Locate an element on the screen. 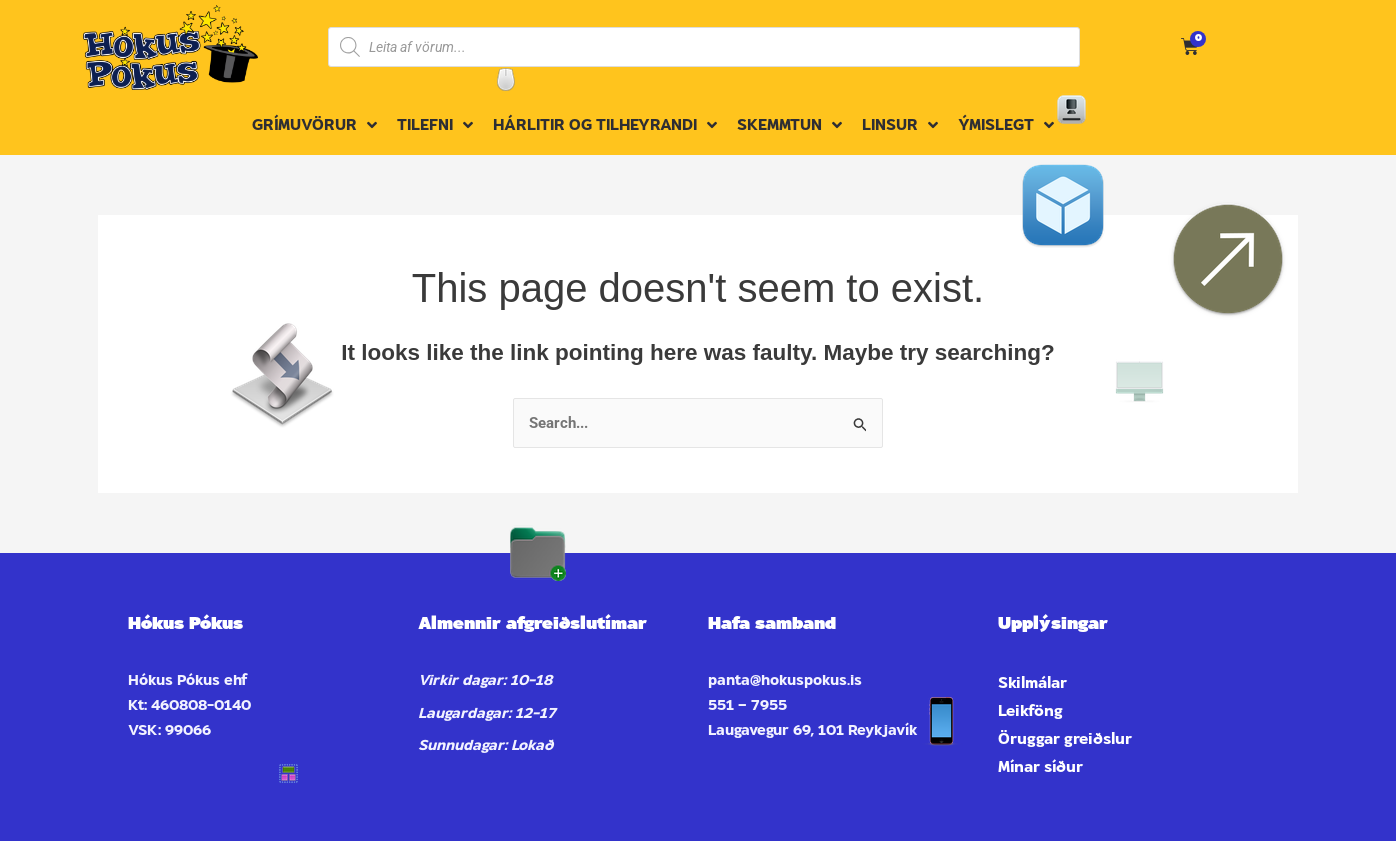 Image resolution: width=1396 pixels, height=841 pixels. select all items in the current view is located at coordinates (288, 773).